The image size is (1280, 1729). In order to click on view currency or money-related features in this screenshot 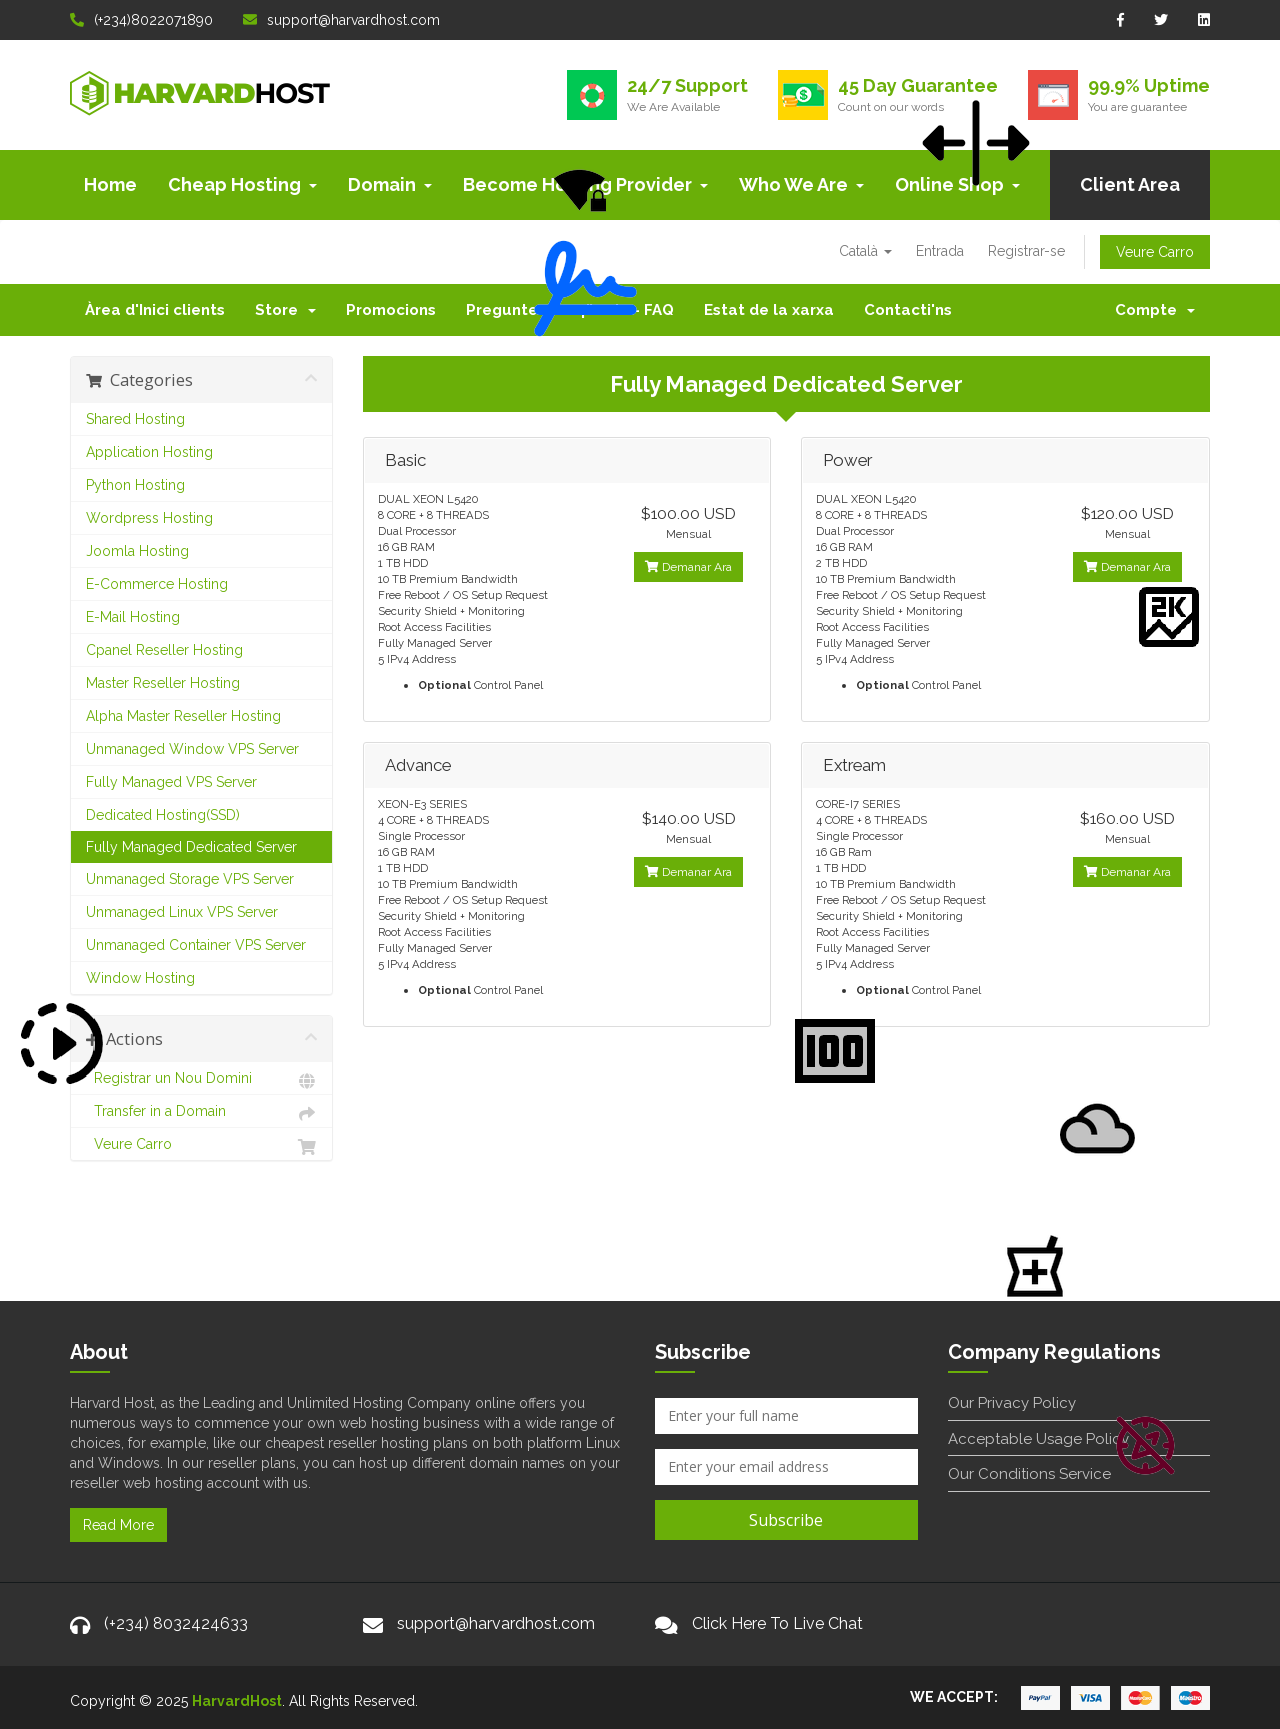, I will do `click(835, 1051)`.